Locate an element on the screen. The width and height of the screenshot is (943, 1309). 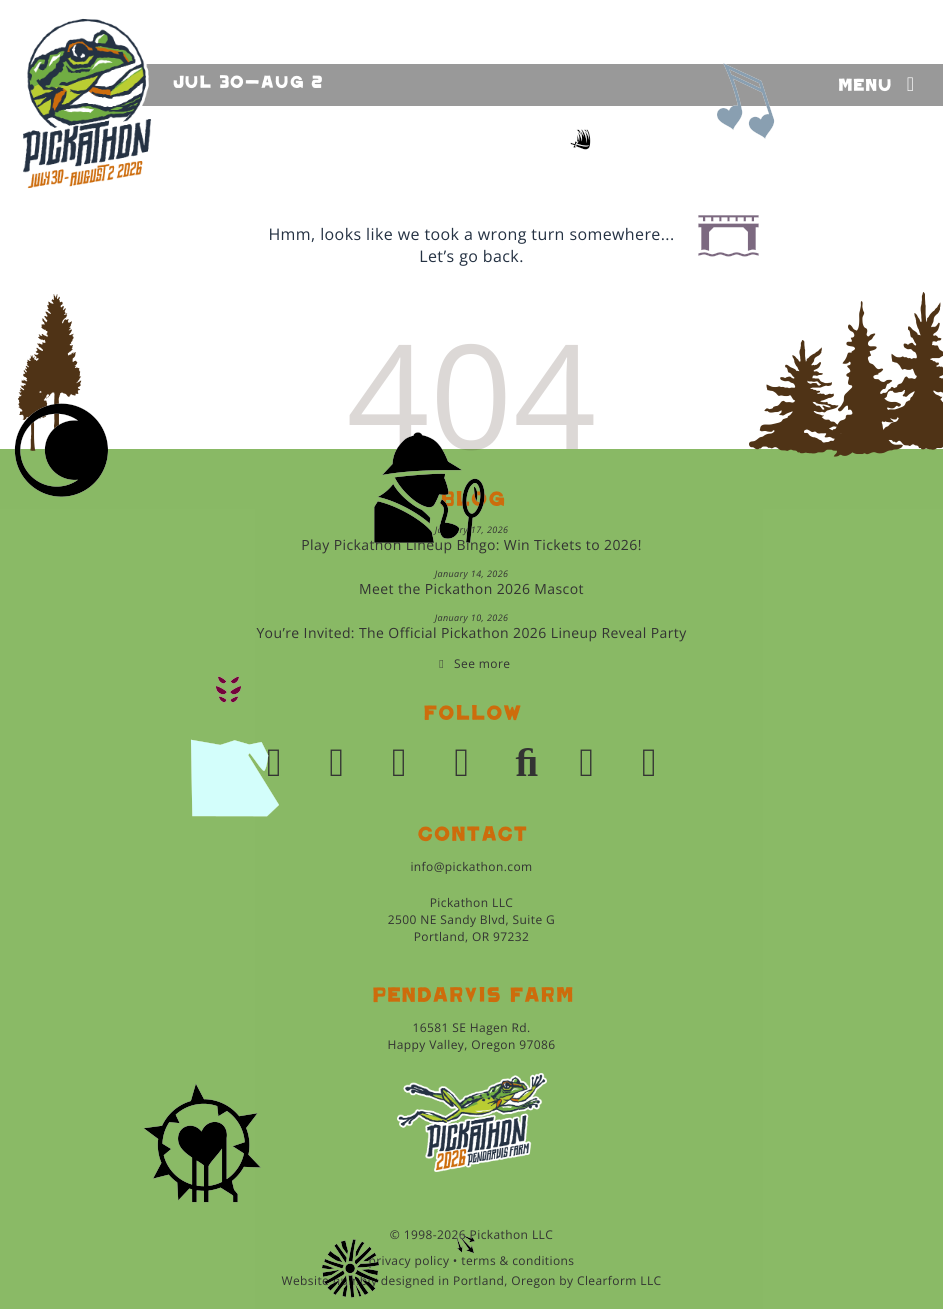
toggle dark mode or night theme is located at coordinates (62, 450).